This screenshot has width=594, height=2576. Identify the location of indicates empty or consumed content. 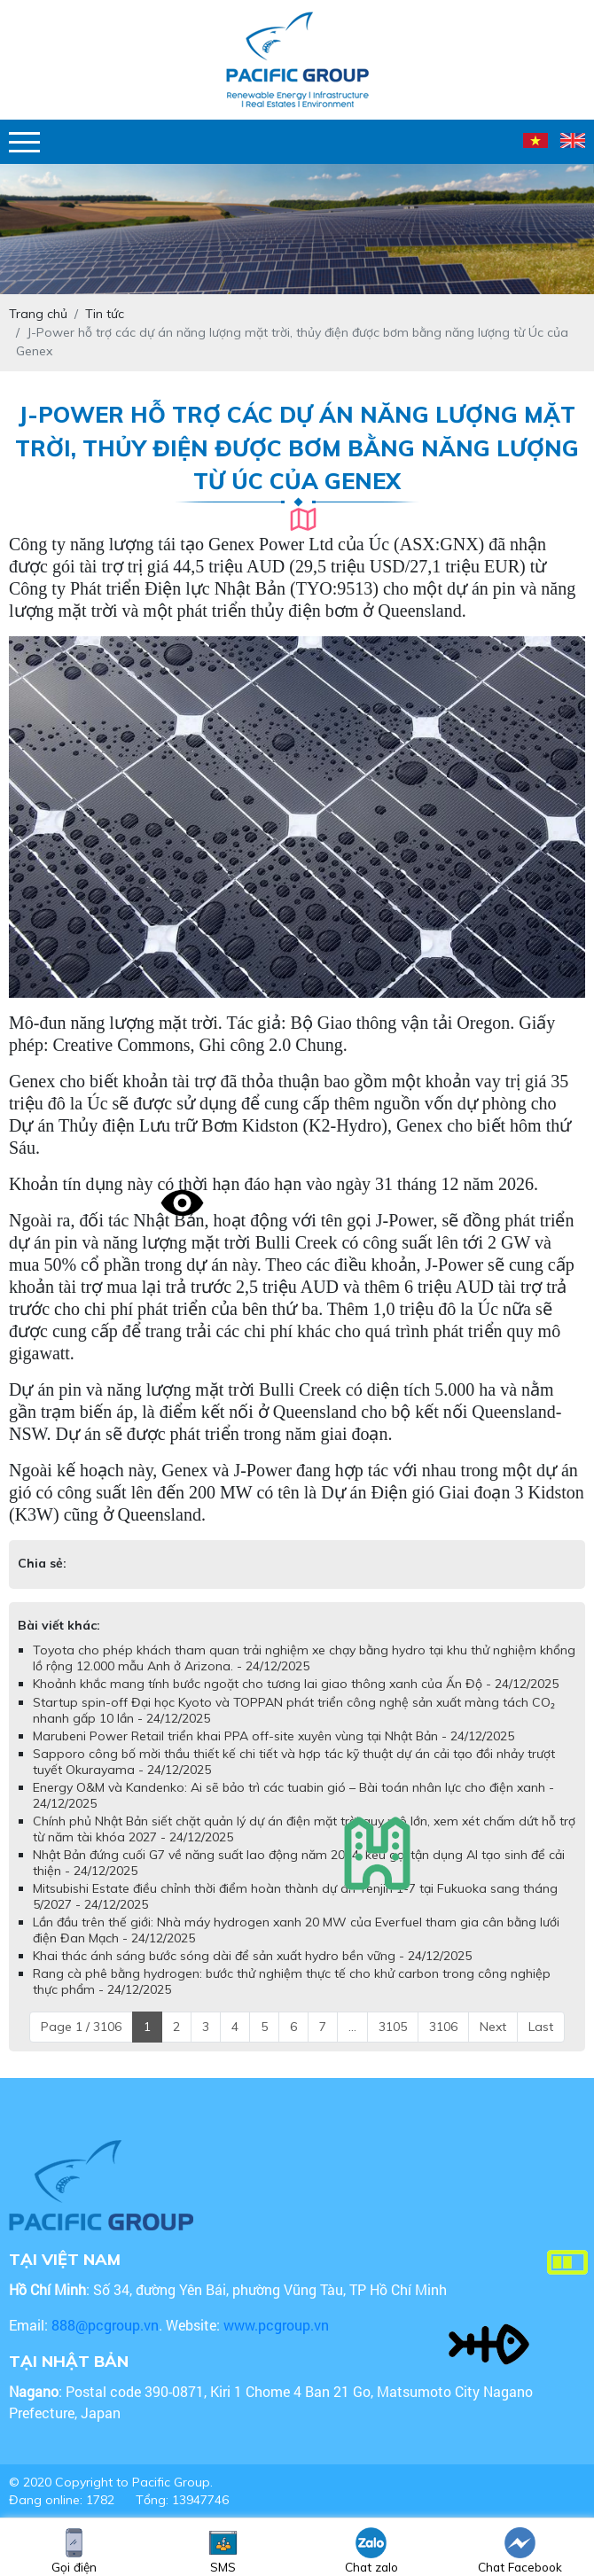
(488, 2344).